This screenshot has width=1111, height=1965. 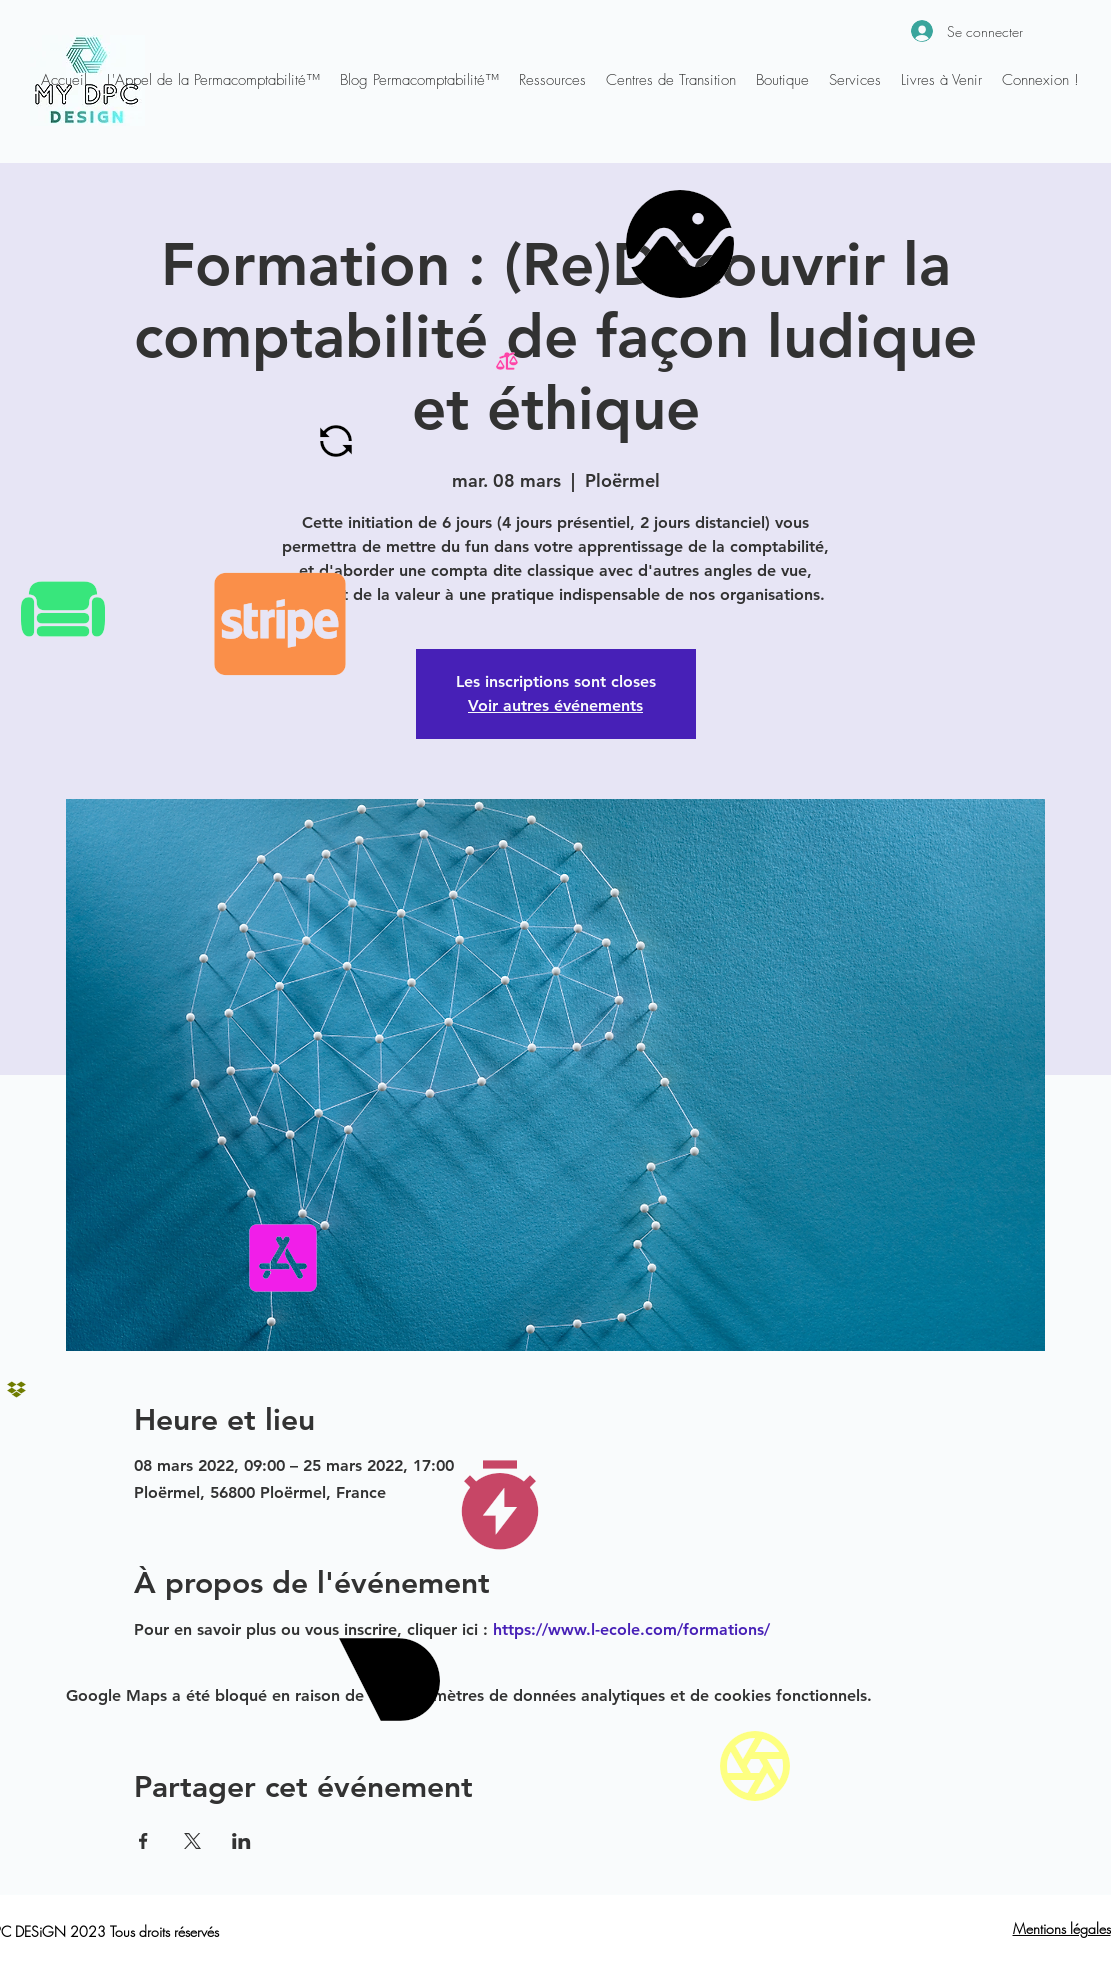 What do you see at coordinates (280, 624) in the screenshot?
I see `pay with Stripe` at bounding box center [280, 624].